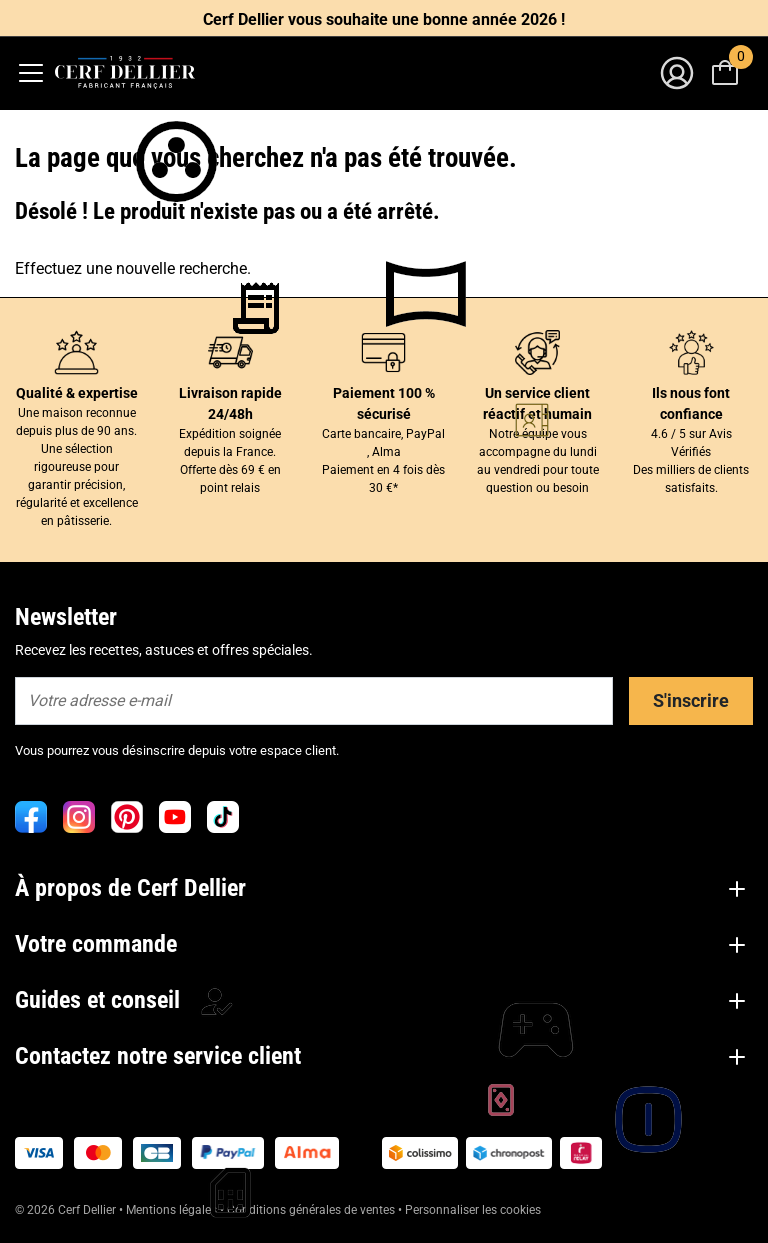  Describe the element at coordinates (216, 1001) in the screenshot. I see `user registration completed successfully` at that location.